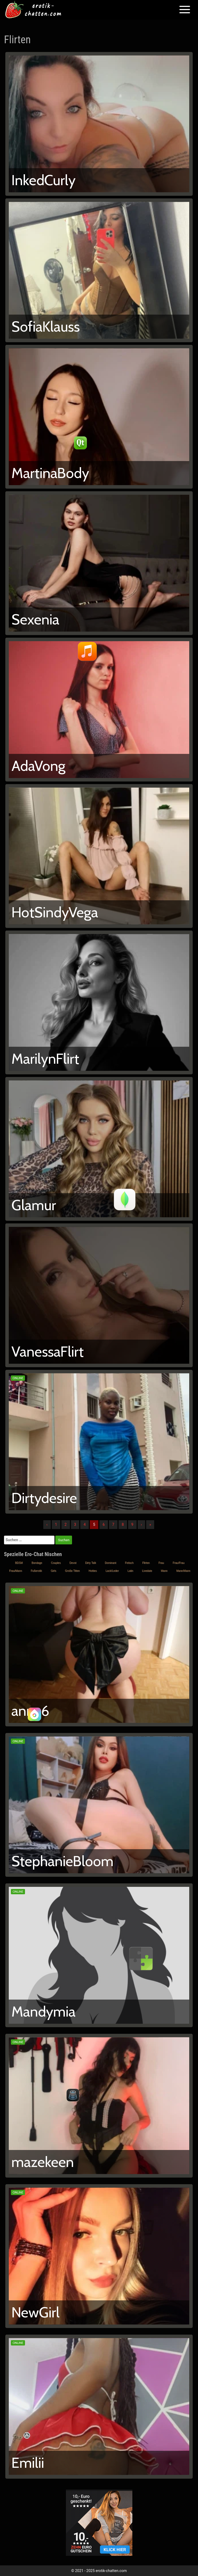 The height and width of the screenshot is (2576, 198). I want to click on open display color and calibration settings, so click(34, 1714).